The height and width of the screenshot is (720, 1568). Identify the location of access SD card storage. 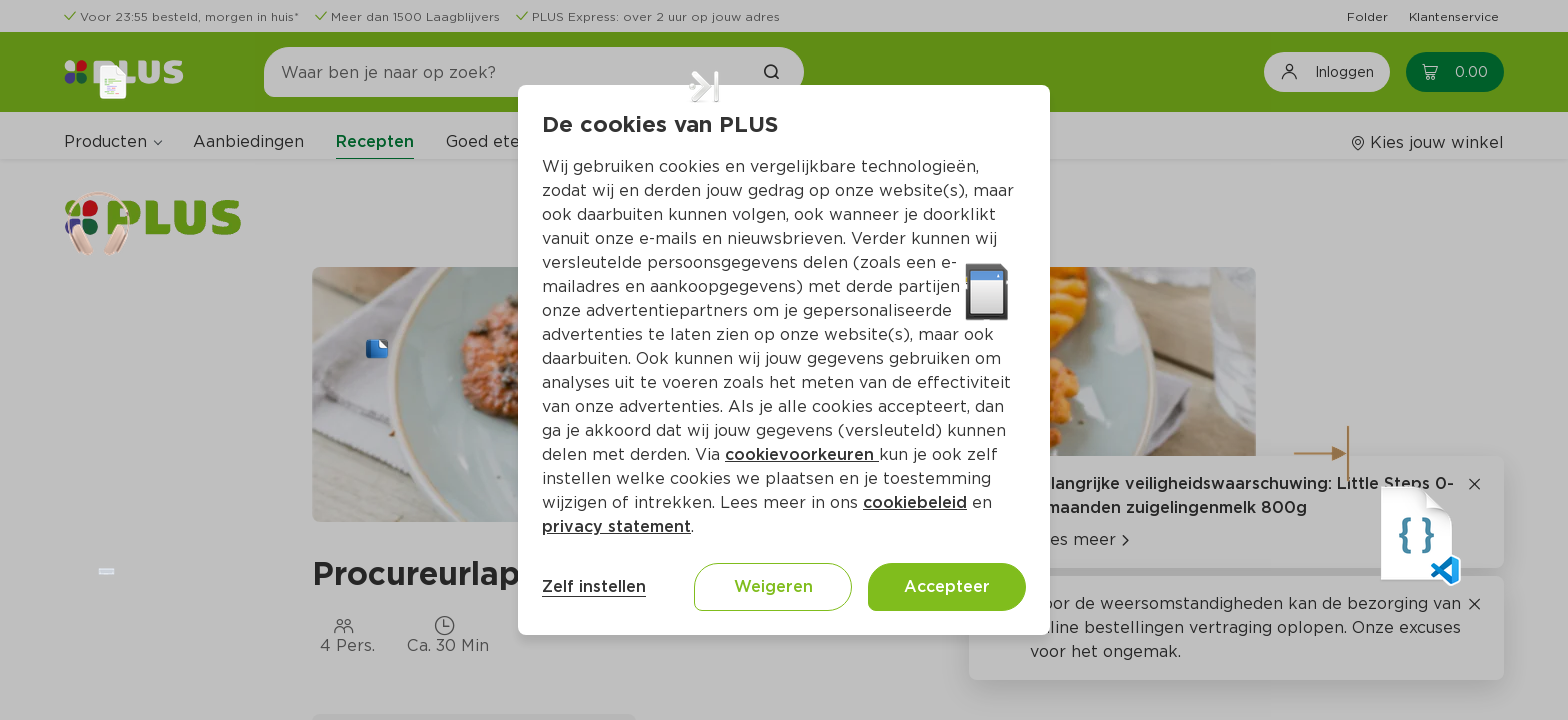
(987, 292).